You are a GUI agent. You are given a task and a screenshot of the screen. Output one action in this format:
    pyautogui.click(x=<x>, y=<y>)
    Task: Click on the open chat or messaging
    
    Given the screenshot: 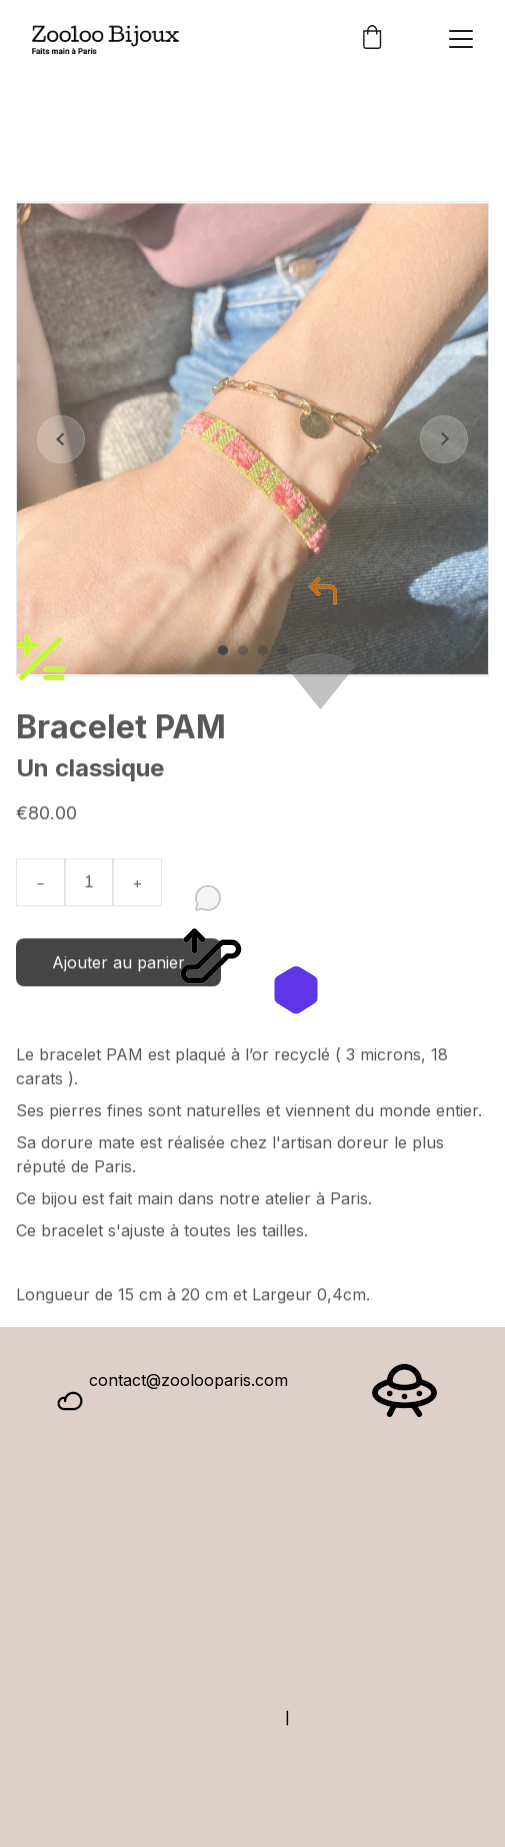 What is the action you would take?
    pyautogui.click(x=208, y=898)
    